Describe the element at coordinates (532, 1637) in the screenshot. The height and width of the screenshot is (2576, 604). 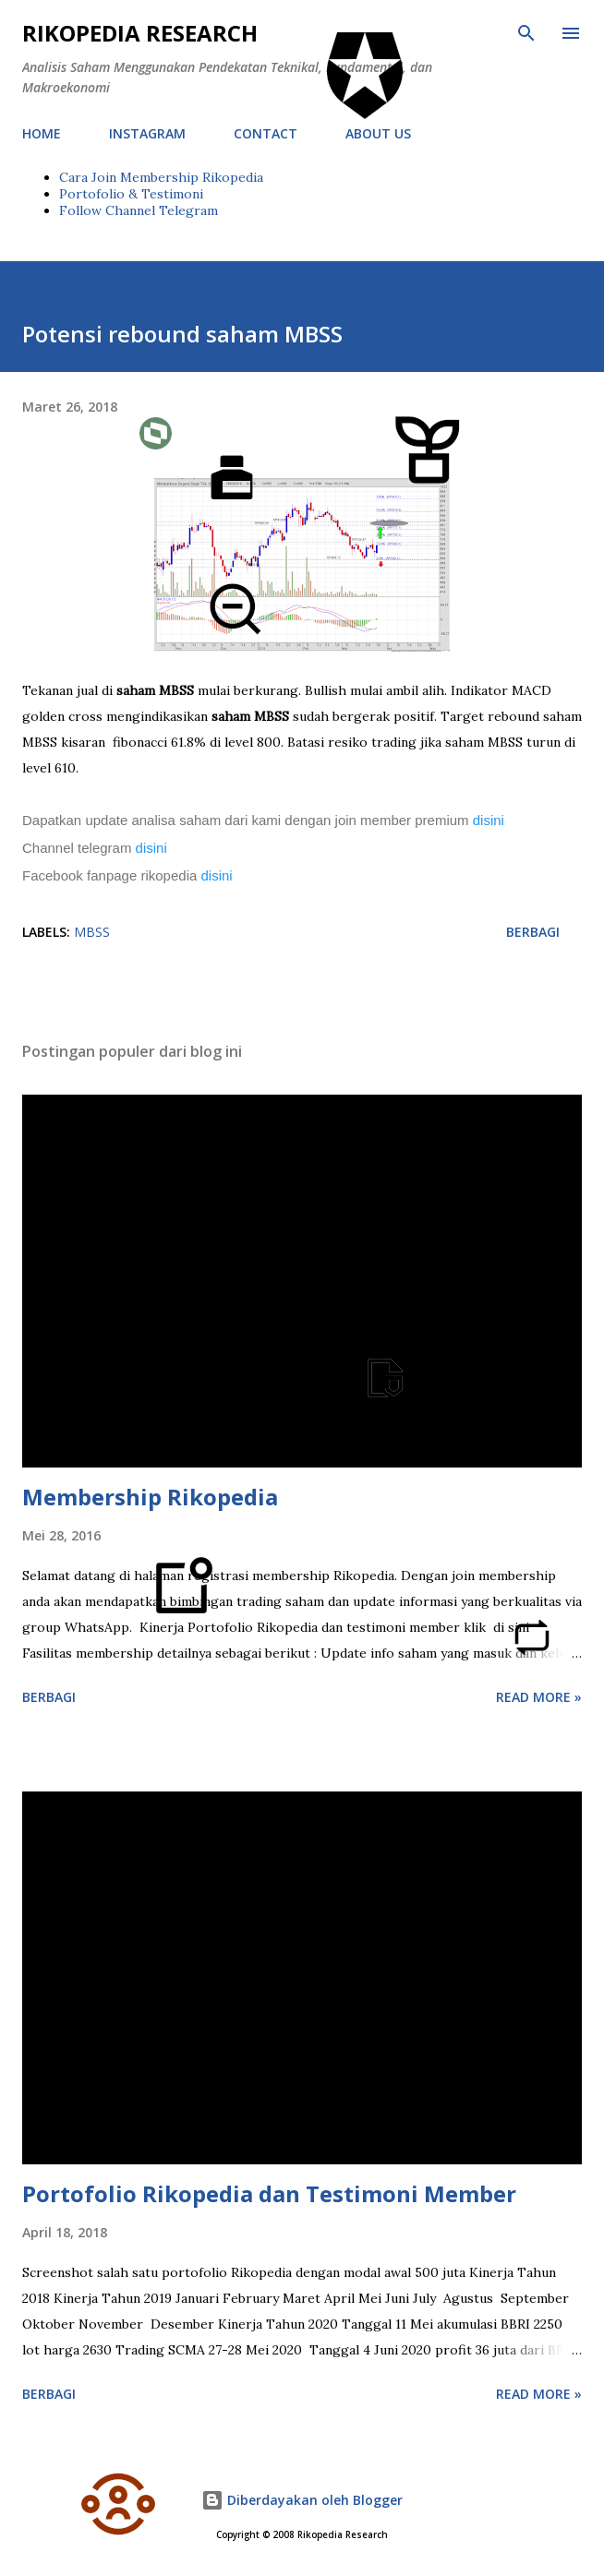
I see `enable repeat or loop playback` at that location.